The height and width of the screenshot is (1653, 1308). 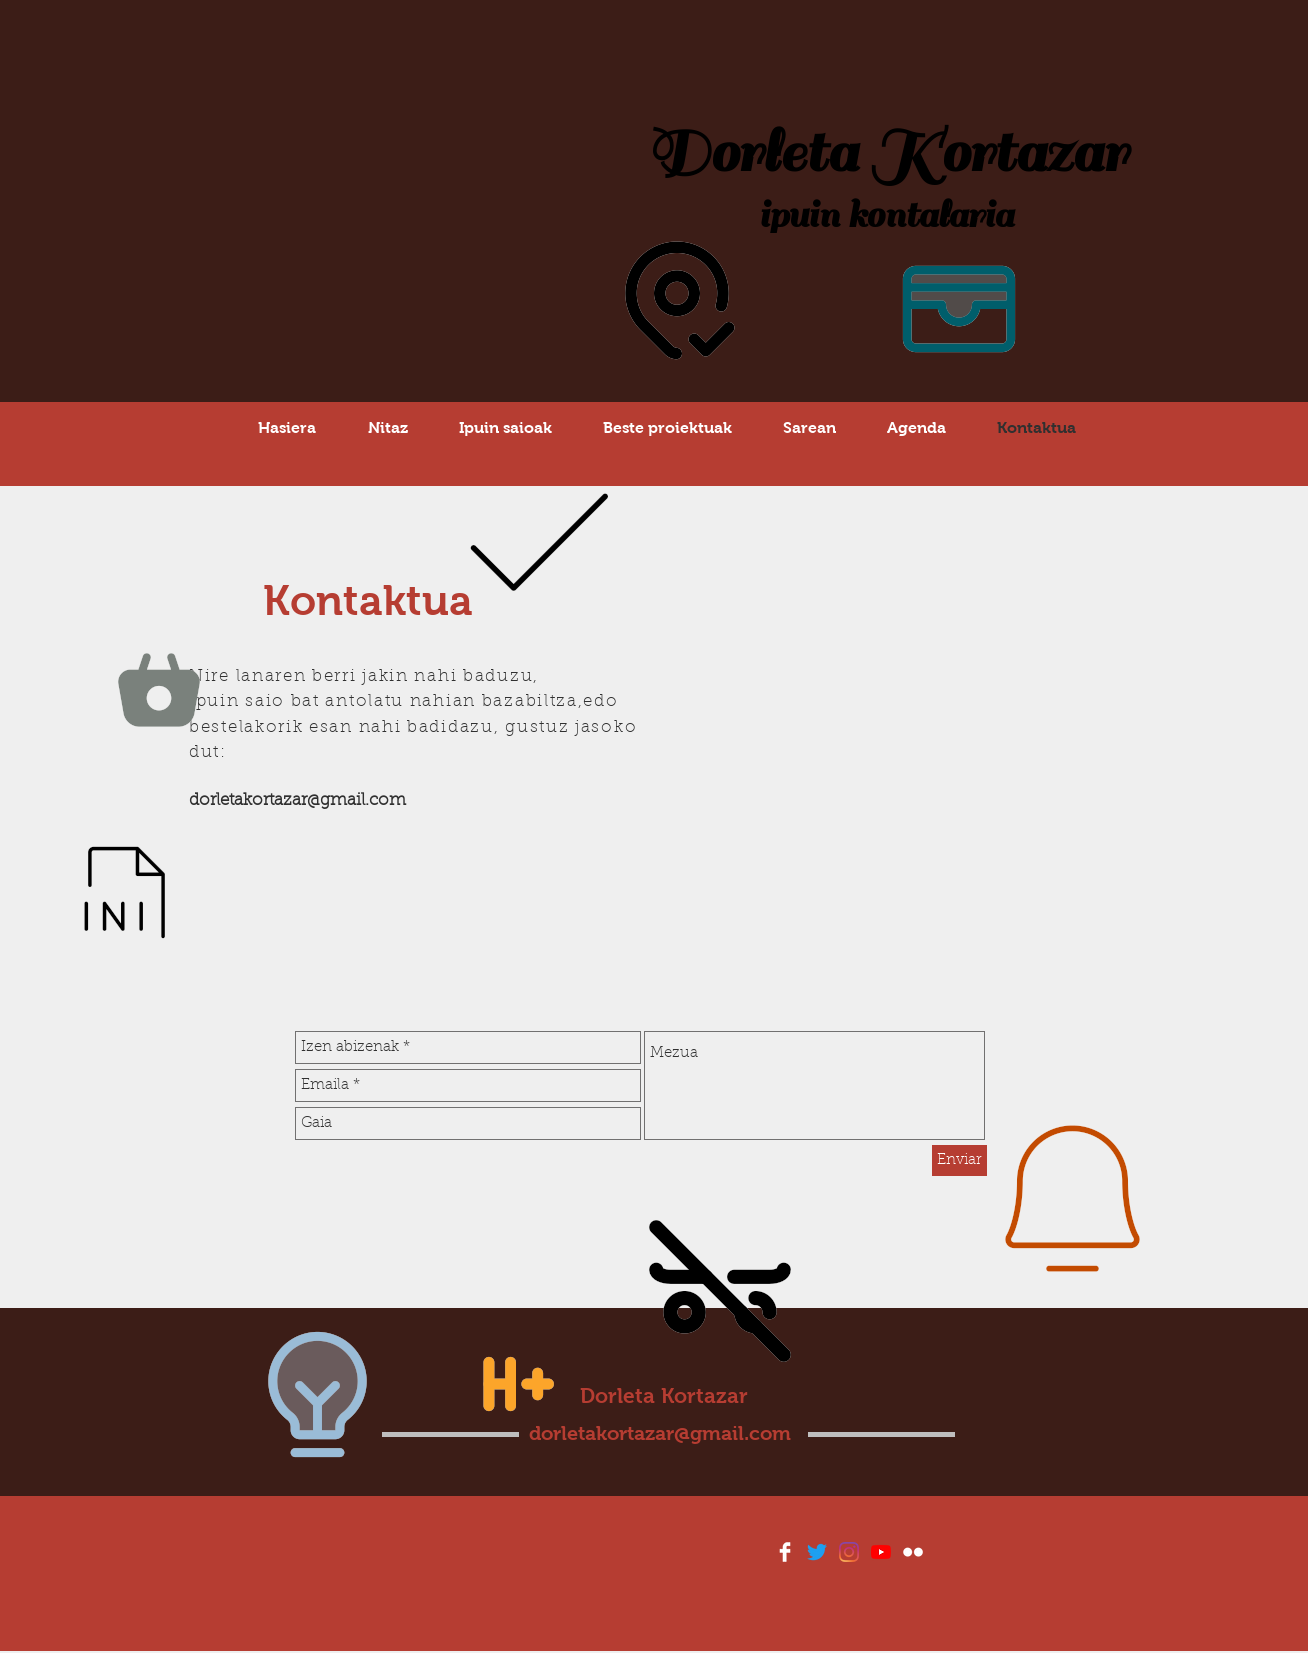 I want to click on confirm or submit an action, so click(x=536, y=536).